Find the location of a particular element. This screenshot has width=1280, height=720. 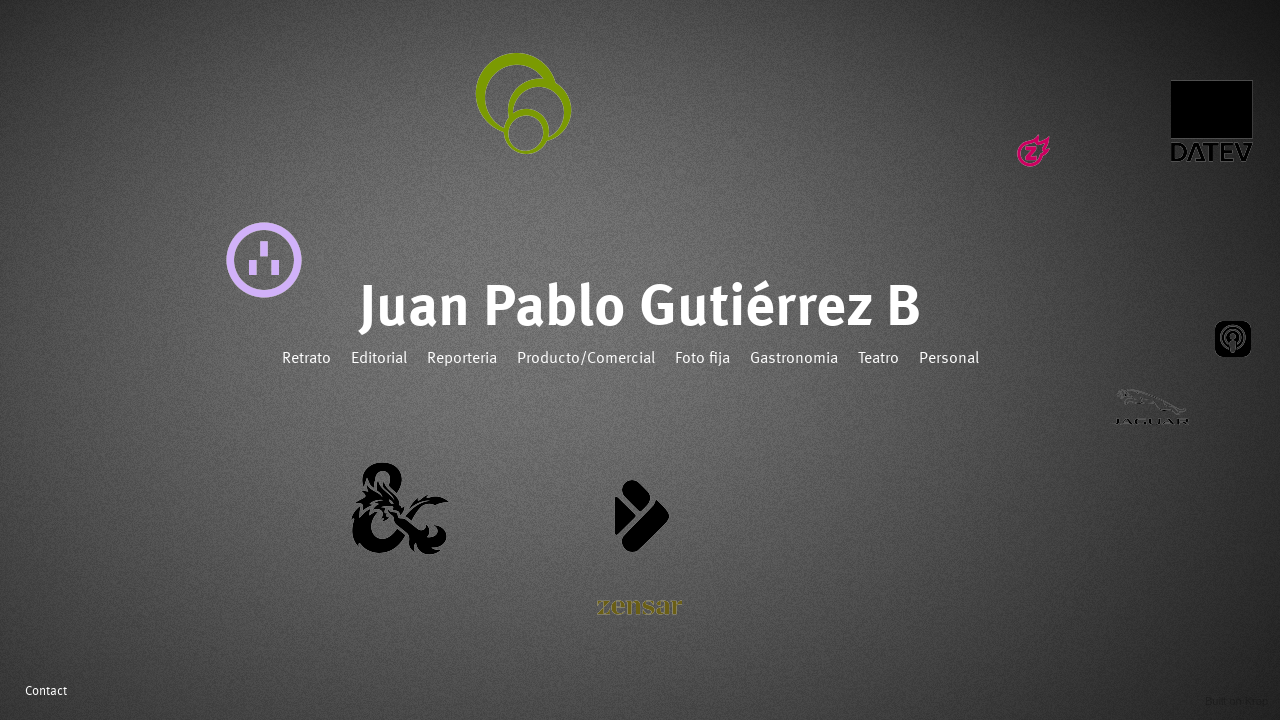

link to zcool profile or portfolio is located at coordinates (1033, 150).